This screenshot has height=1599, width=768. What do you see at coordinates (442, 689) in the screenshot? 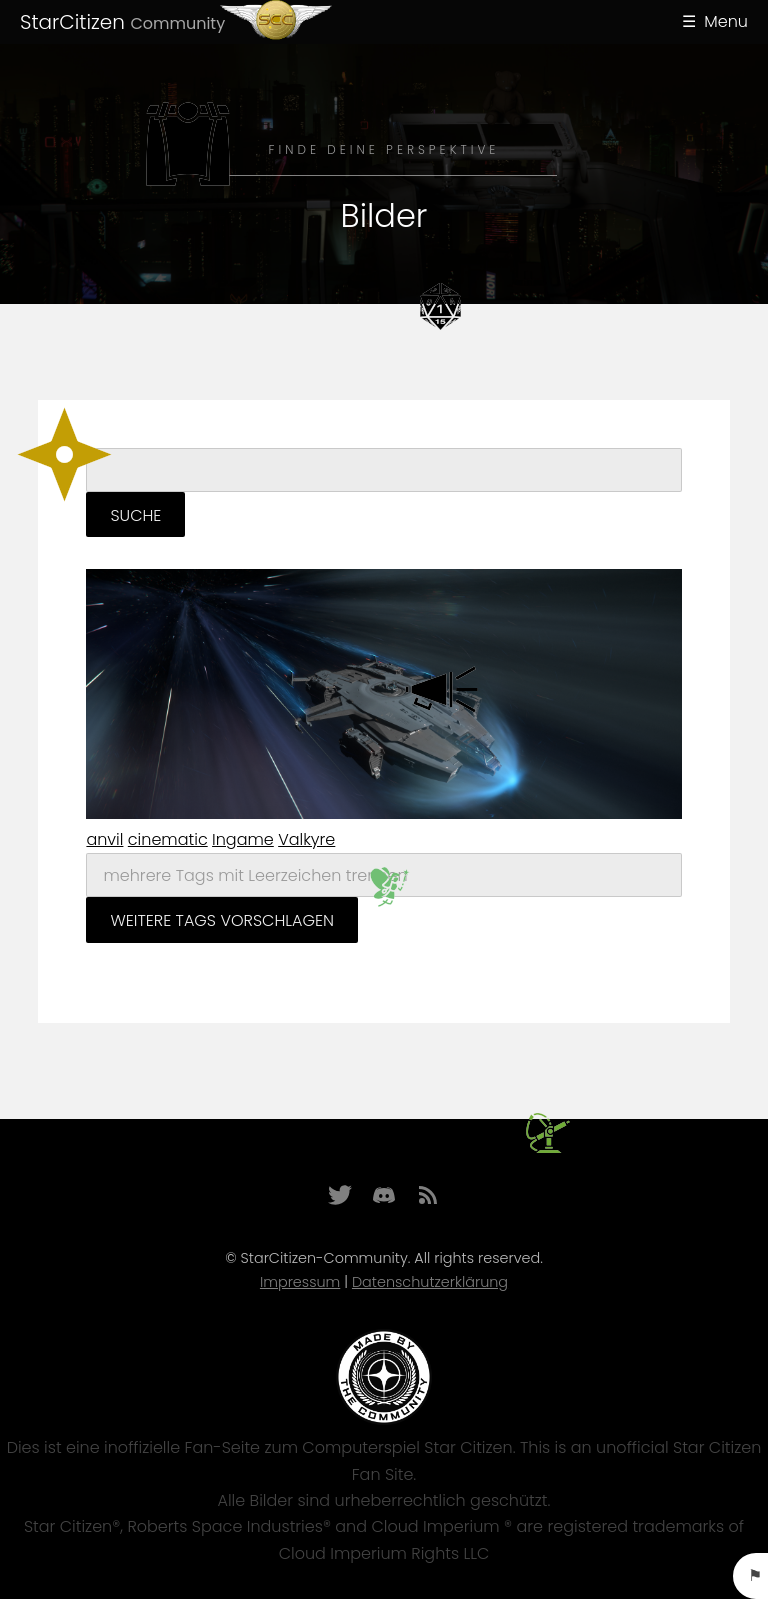
I see `make an announcement or broadcast` at bounding box center [442, 689].